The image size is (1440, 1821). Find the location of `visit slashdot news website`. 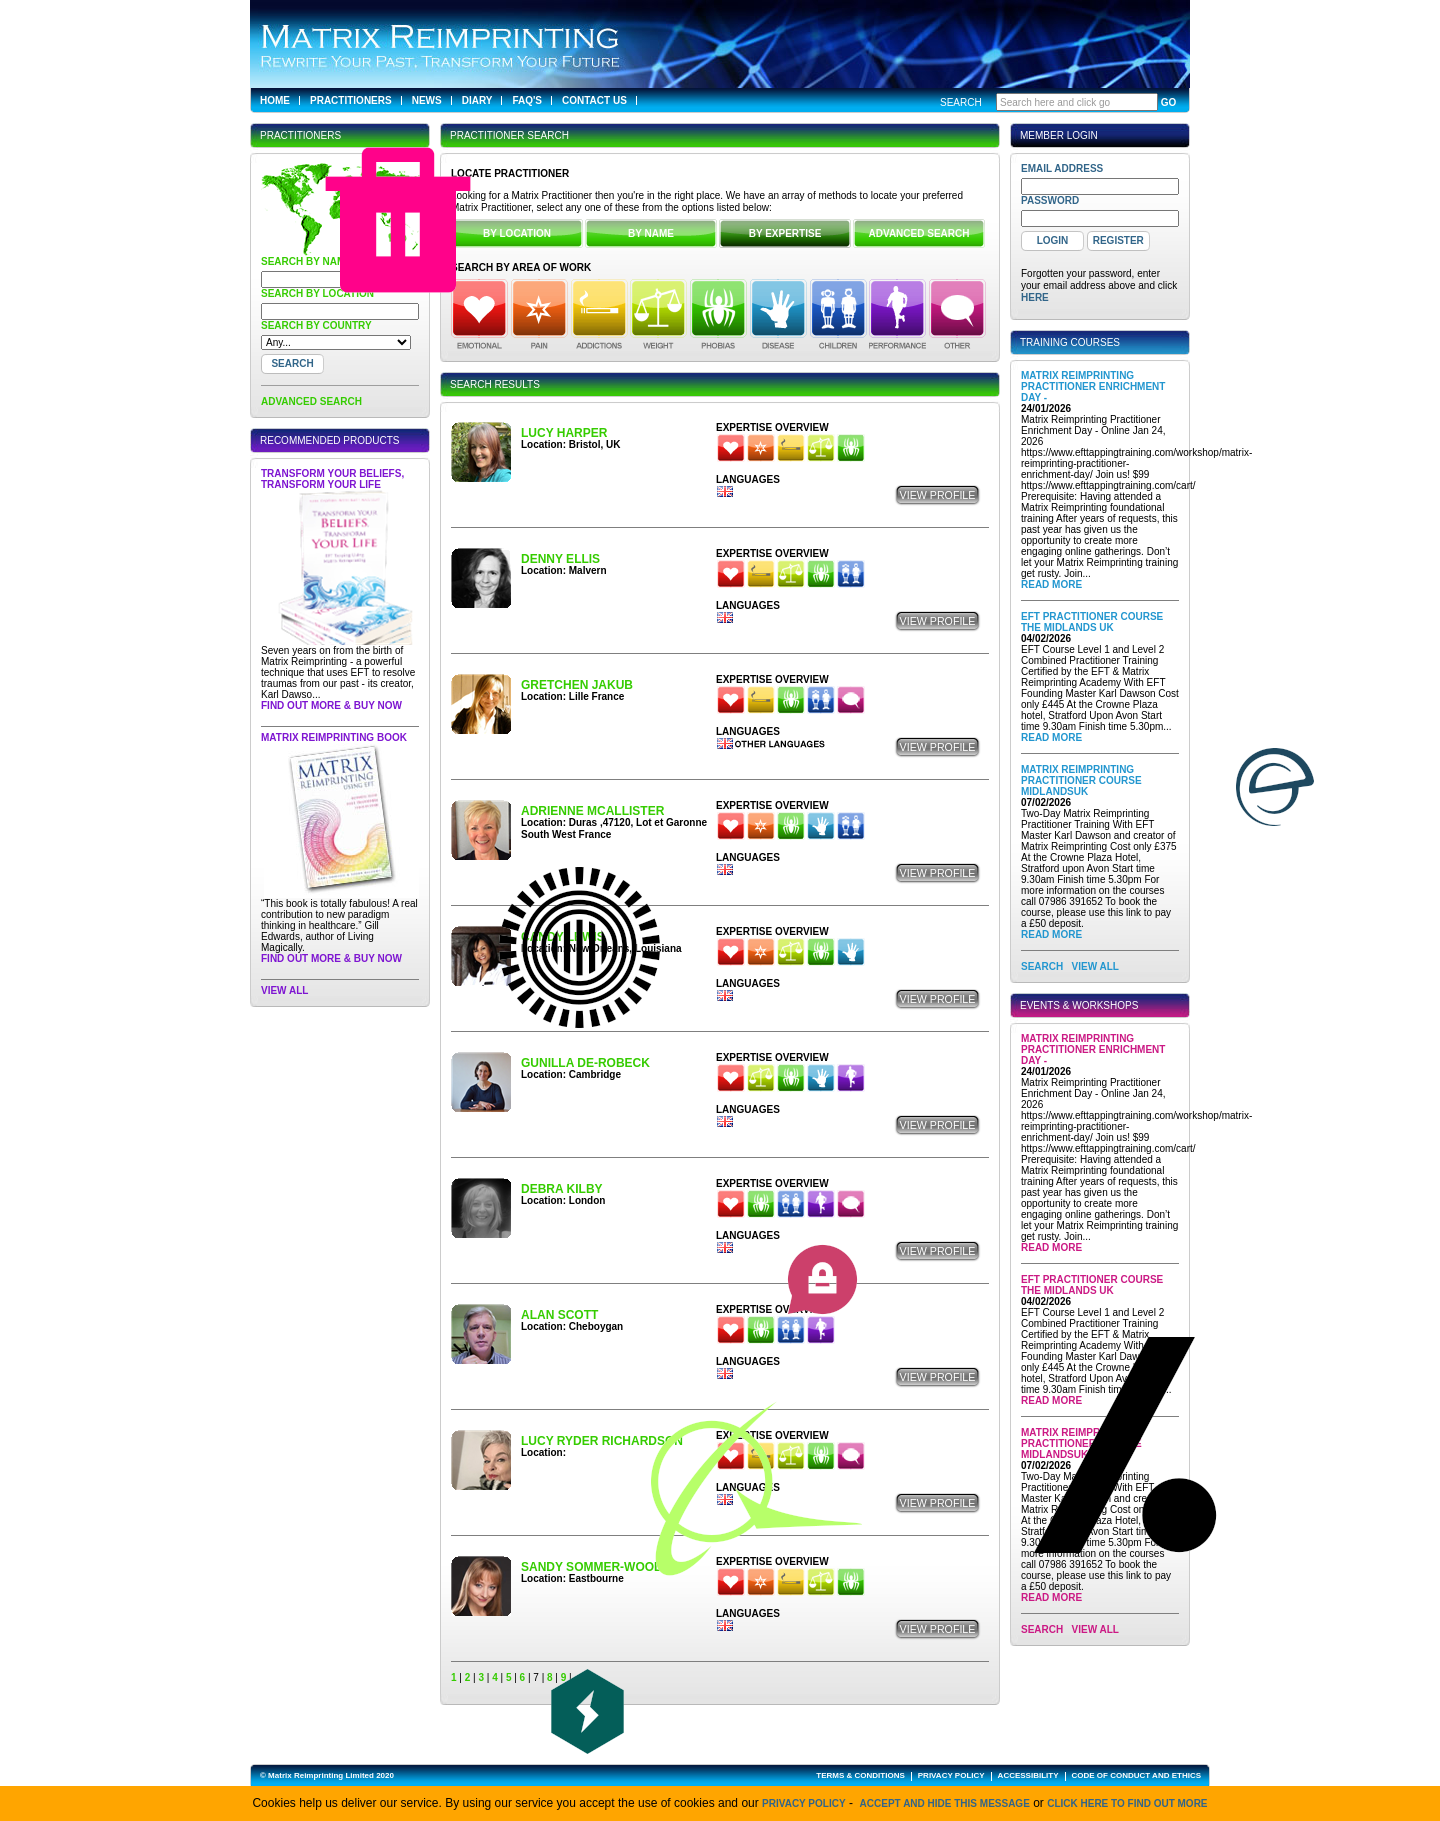

visit slashdot news website is located at coordinates (1125, 1445).